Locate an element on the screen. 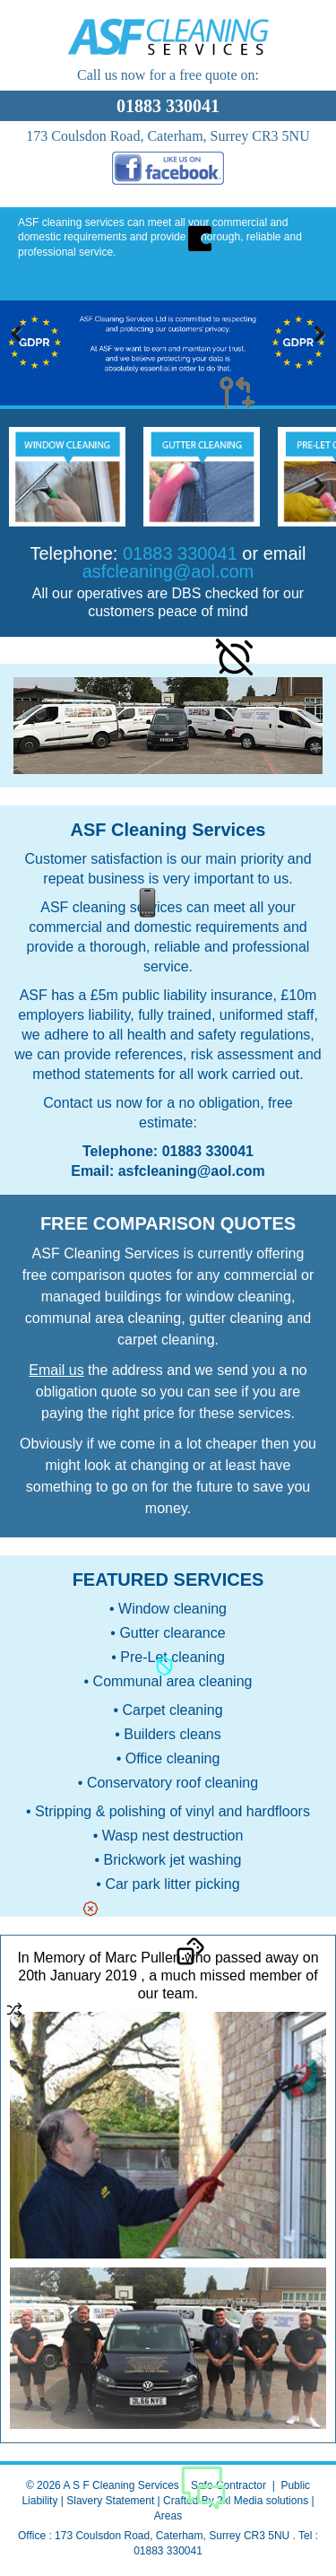  iPhone device icon is located at coordinates (147, 902).